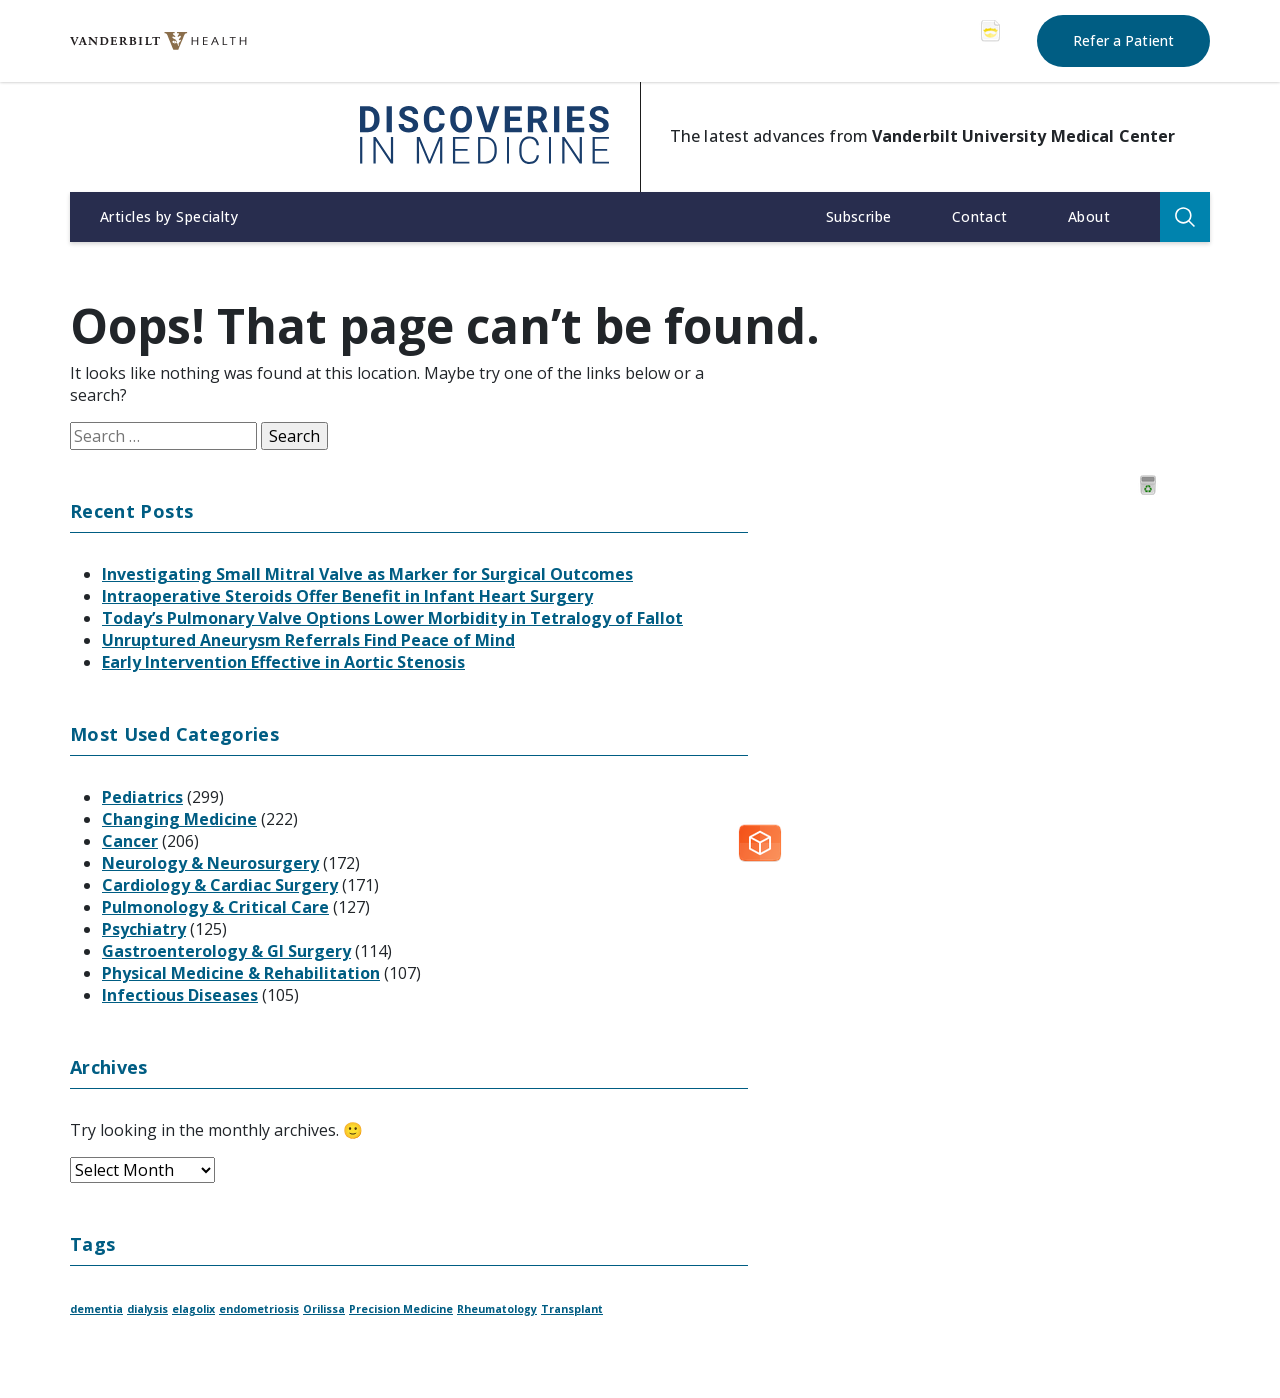  I want to click on open the trash or recycle bin, so click(1148, 485).